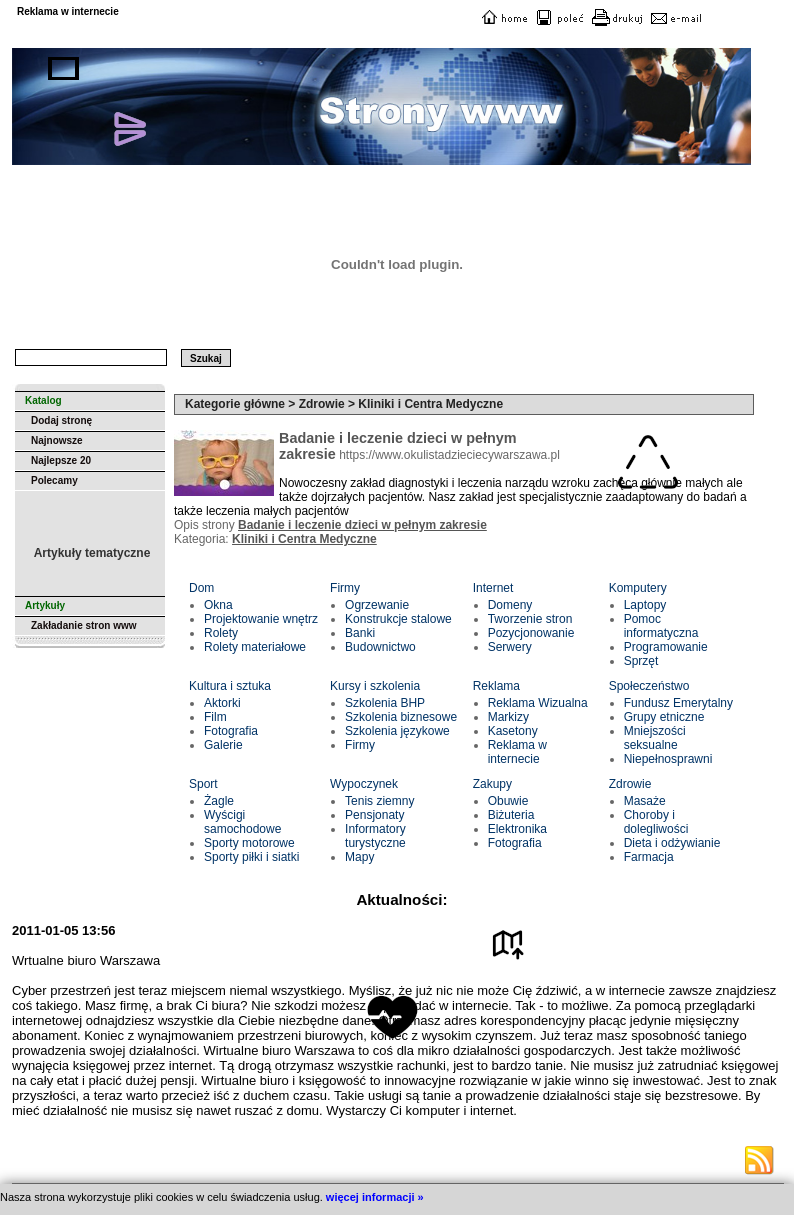  What do you see at coordinates (63, 68) in the screenshot?
I see `crop image to landscape orientation` at bounding box center [63, 68].